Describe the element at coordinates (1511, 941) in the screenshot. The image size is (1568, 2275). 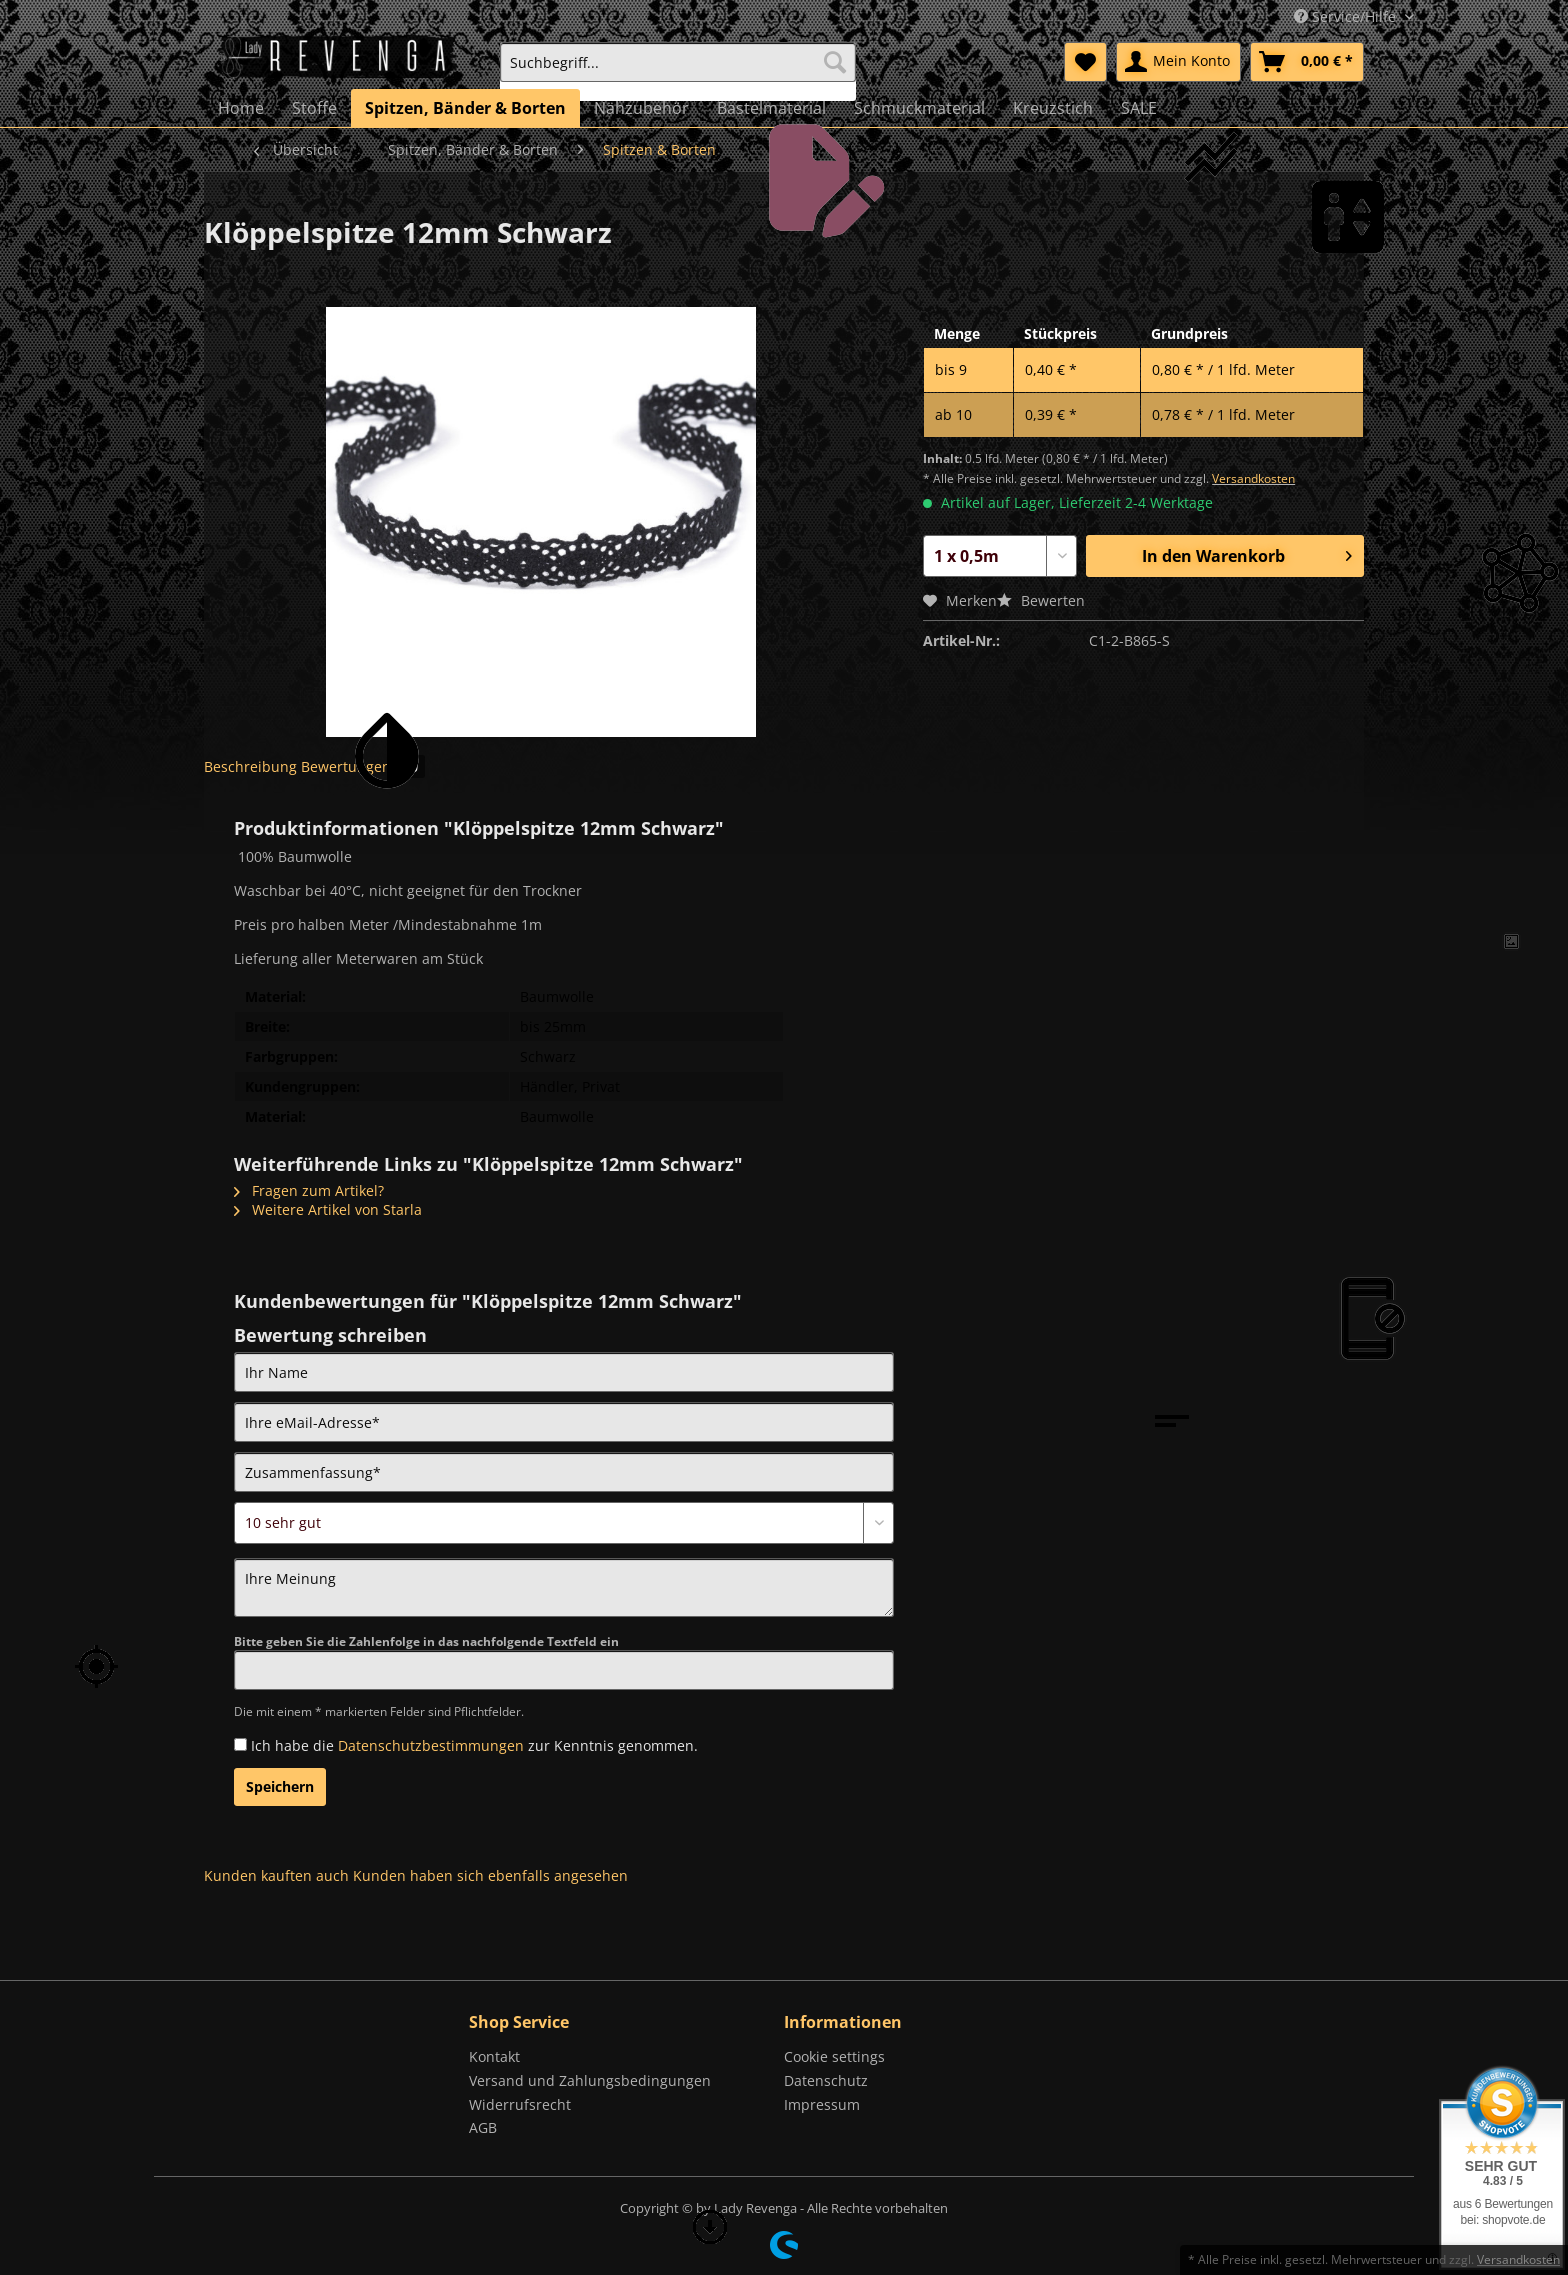
I see `switch to satellite map view` at that location.